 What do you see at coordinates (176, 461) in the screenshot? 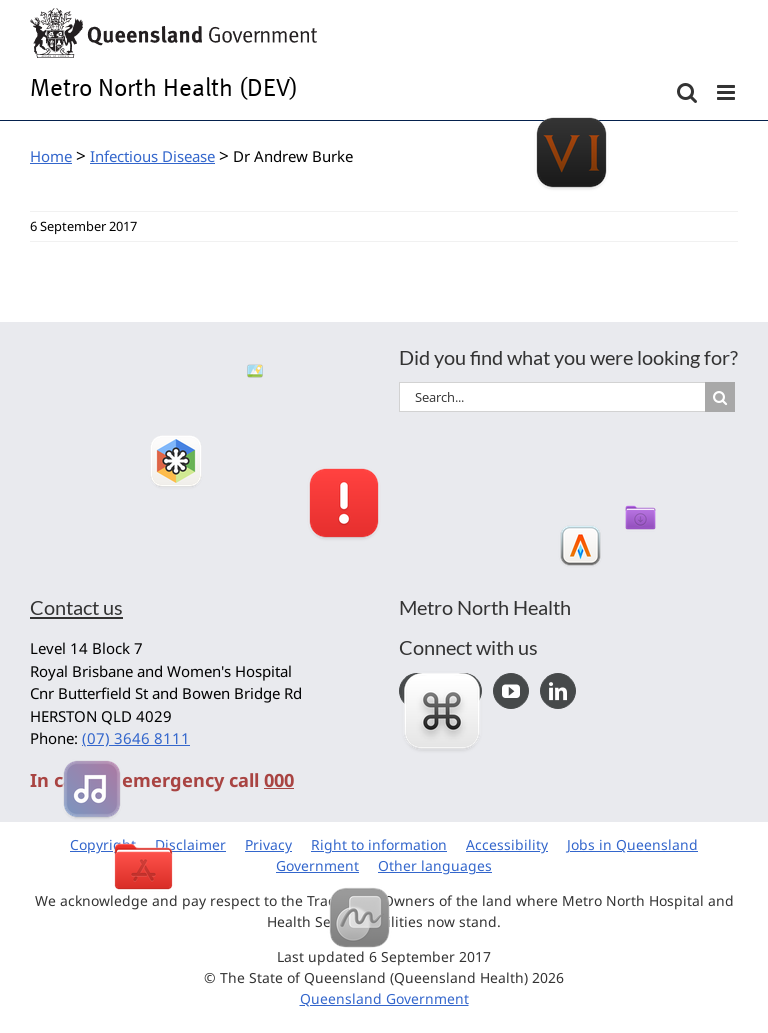
I see `open boxy svg vector graphics editor` at bounding box center [176, 461].